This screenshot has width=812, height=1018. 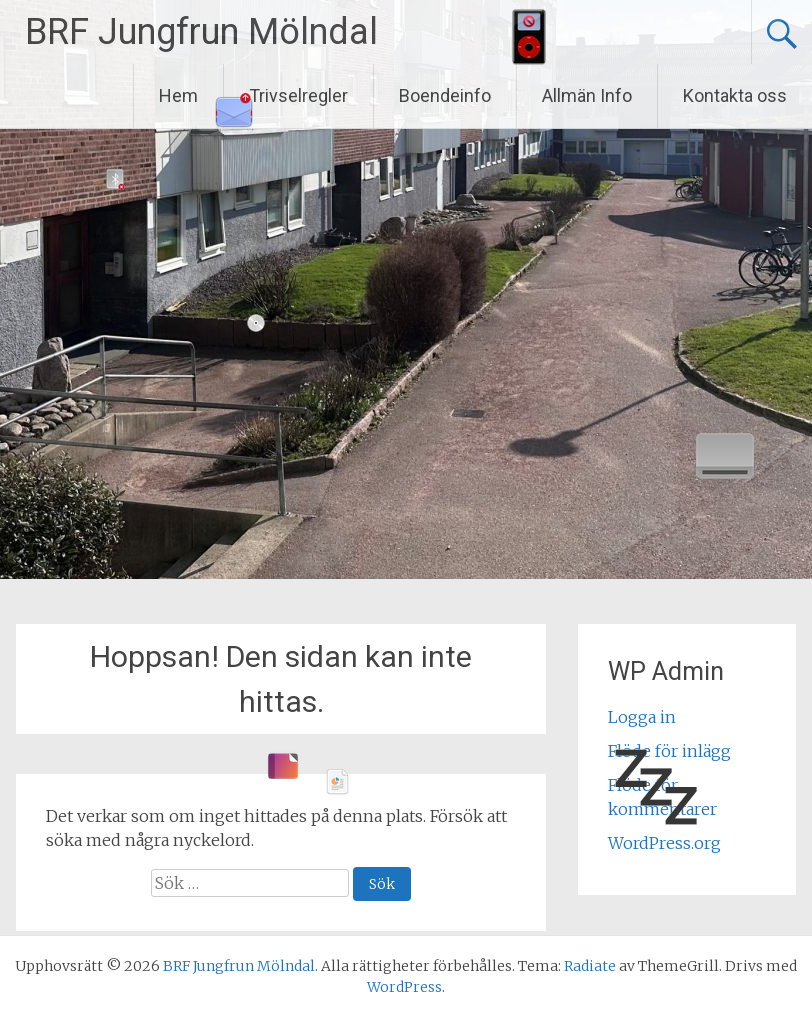 I want to click on customize desktop theme settings, so click(x=283, y=765).